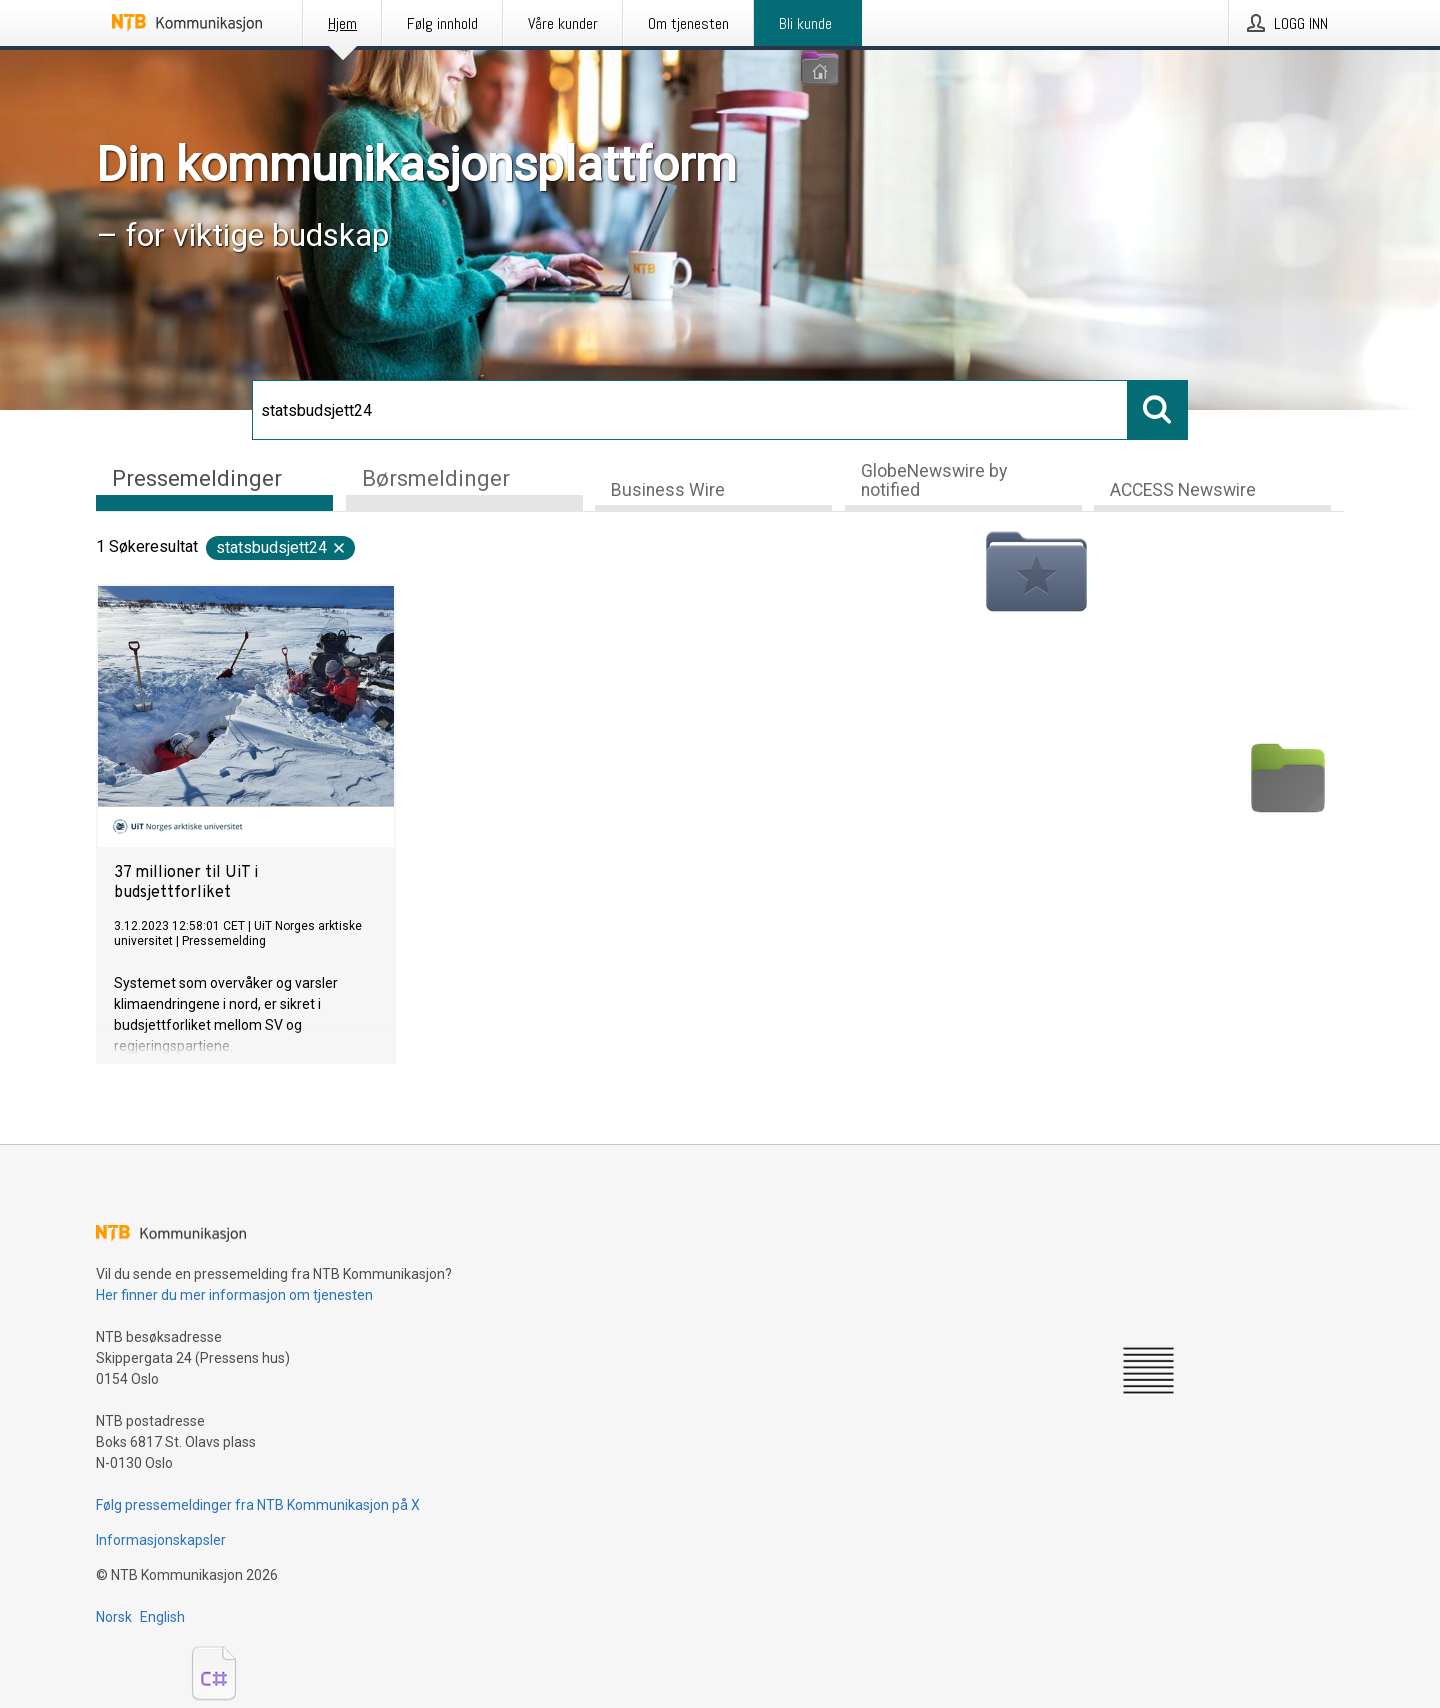 Image resolution: width=1440 pixels, height=1708 pixels. Describe the element at coordinates (1148, 1371) in the screenshot. I see `justify text to fill both margins` at that location.